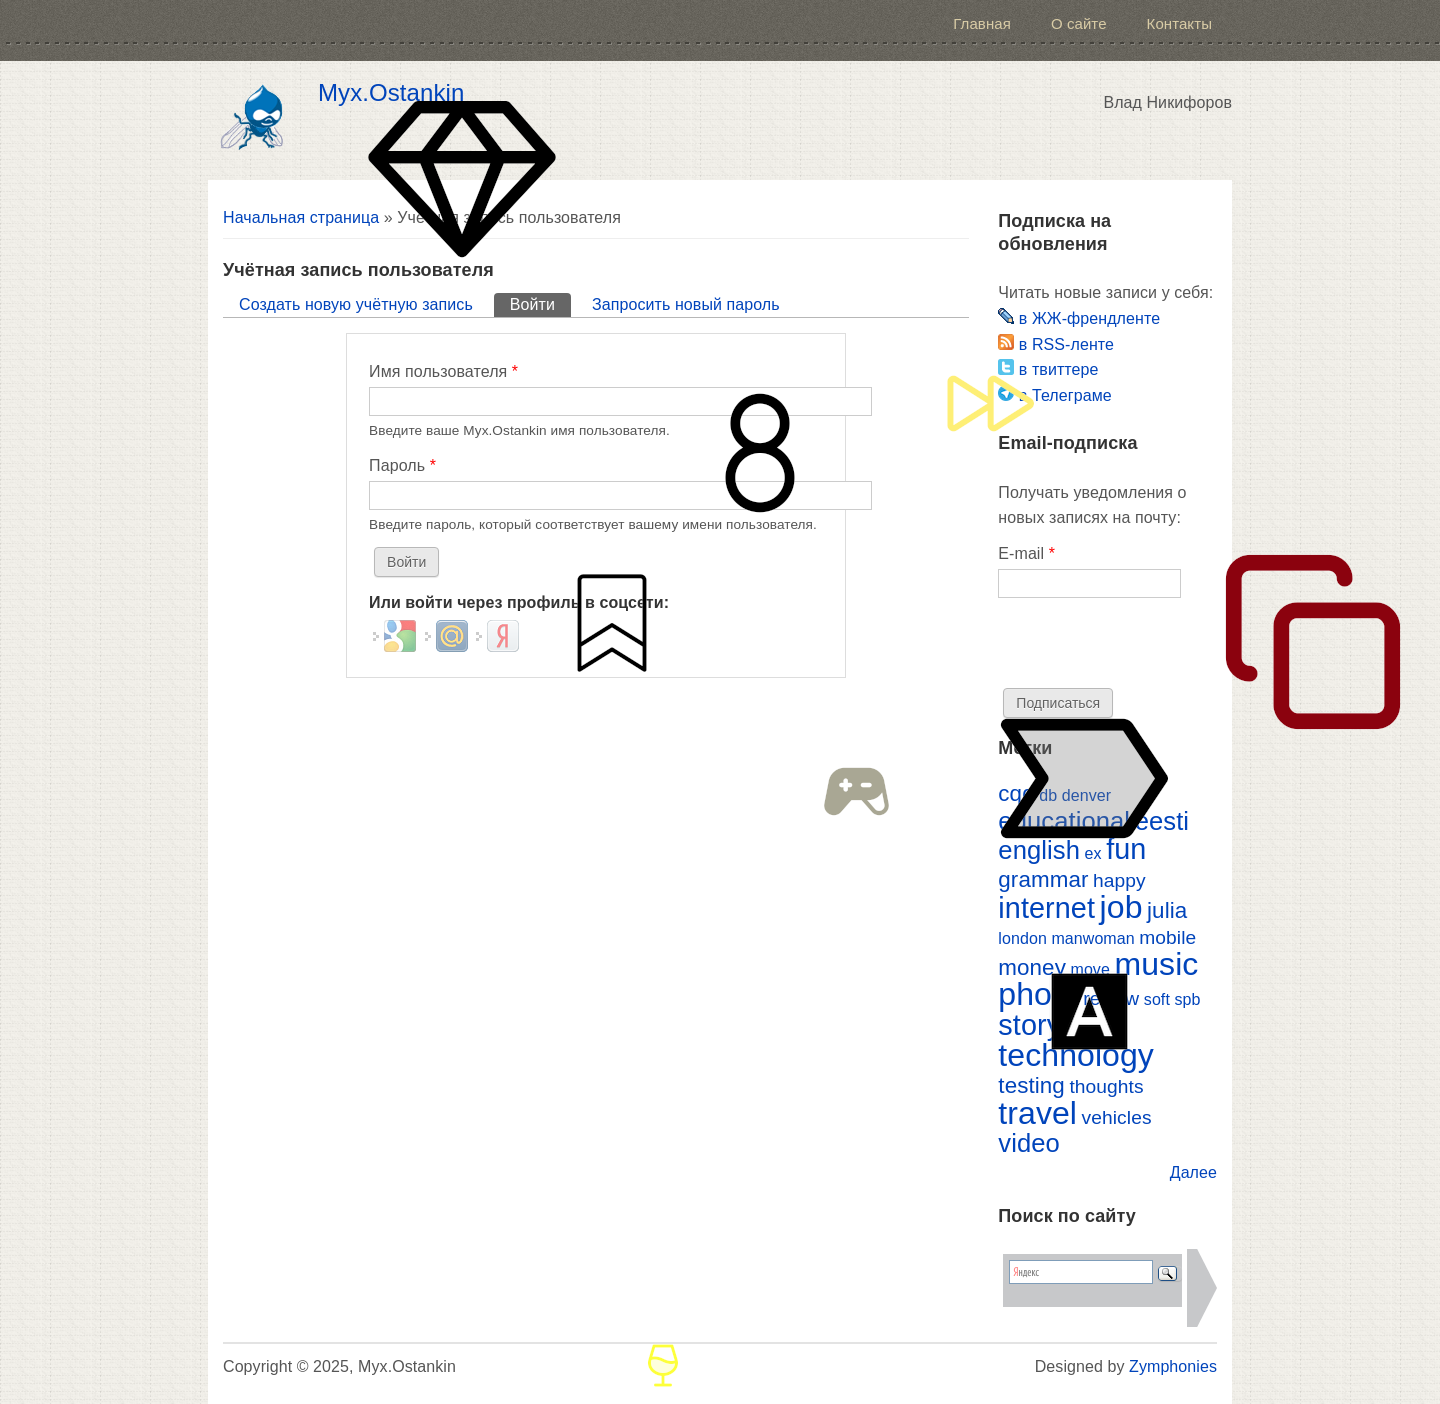 The width and height of the screenshot is (1440, 1404). Describe the element at coordinates (984, 403) in the screenshot. I see `skip forward in media playback` at that location.